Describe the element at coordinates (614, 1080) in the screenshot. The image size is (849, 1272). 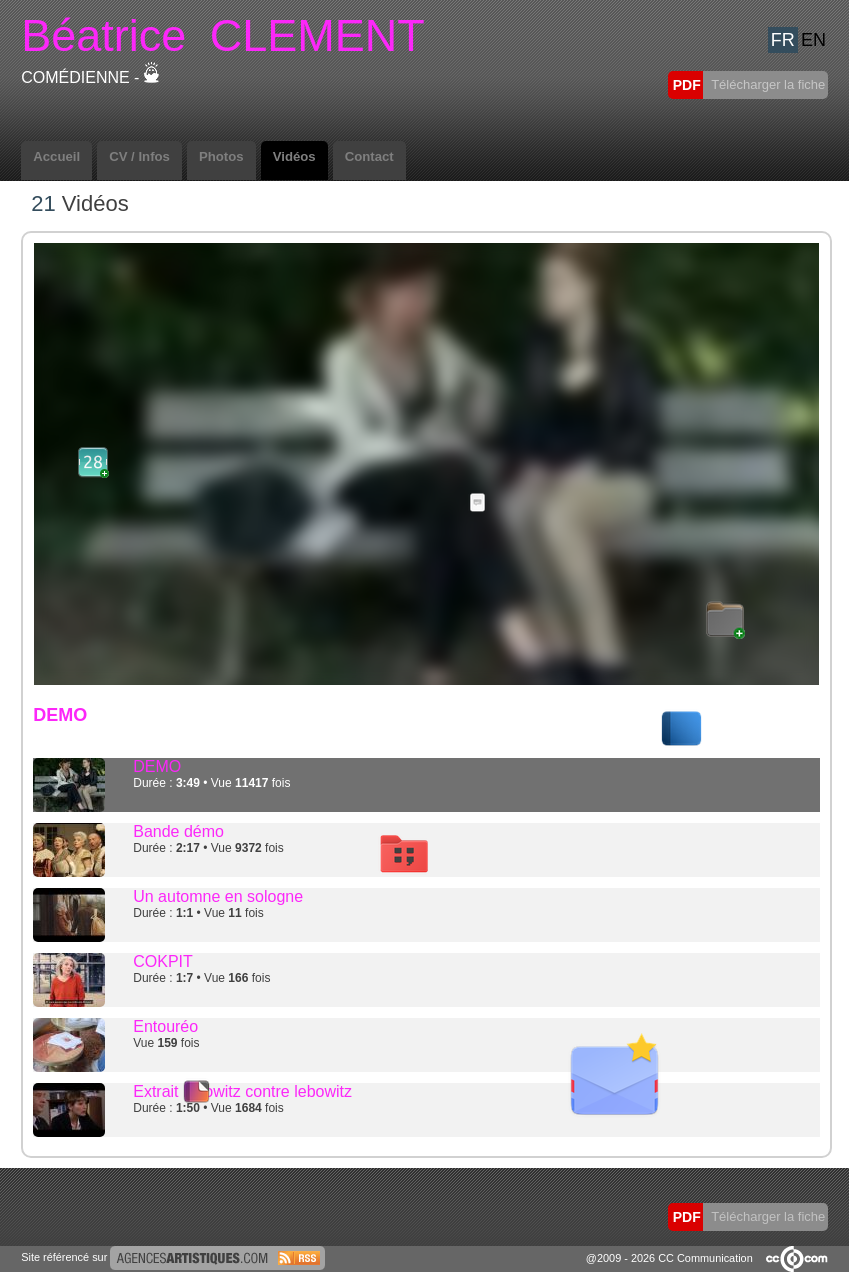
I see `indicates unread email in your inbox` at that location.